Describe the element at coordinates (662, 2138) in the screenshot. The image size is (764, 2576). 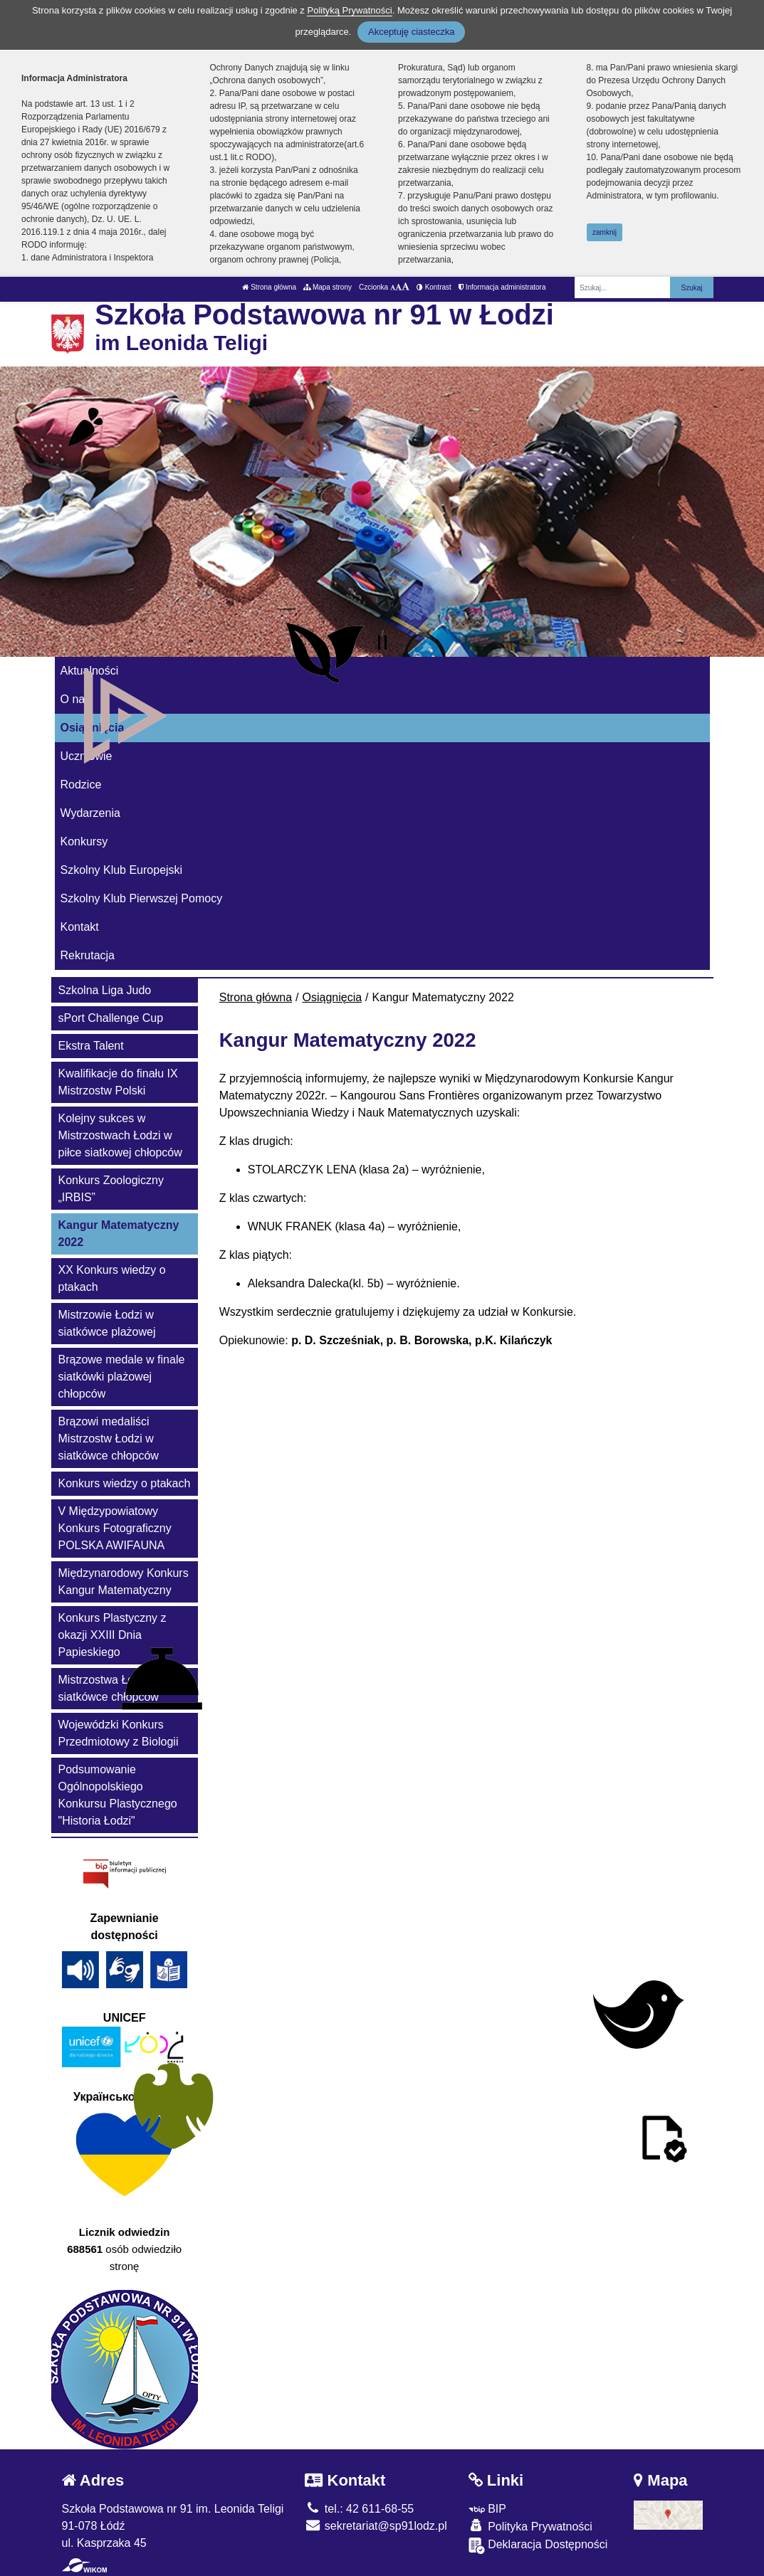
I see `view verified contract document` at that location.